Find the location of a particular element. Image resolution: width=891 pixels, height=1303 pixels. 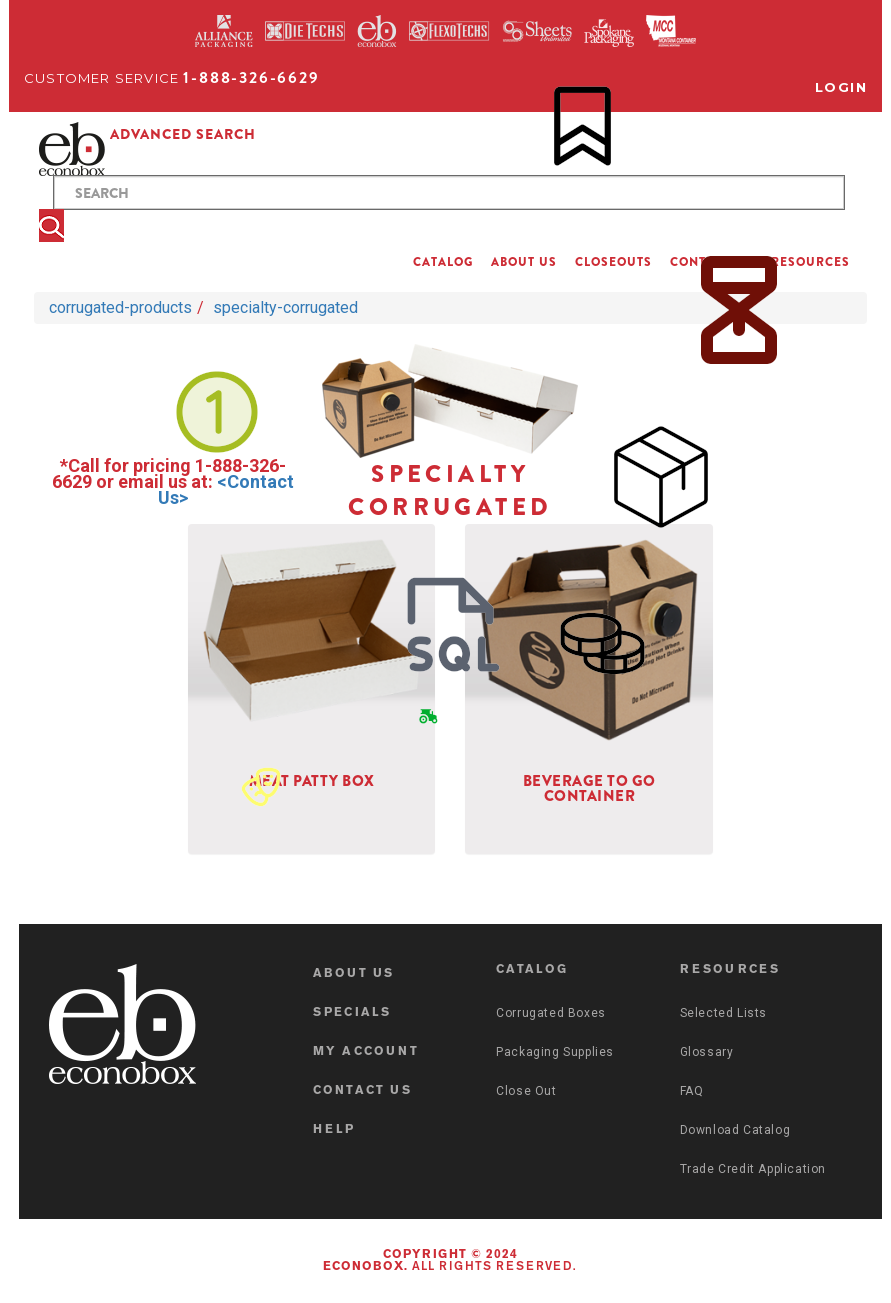

view your coin balance or currency is located at coordinates (602, 643).